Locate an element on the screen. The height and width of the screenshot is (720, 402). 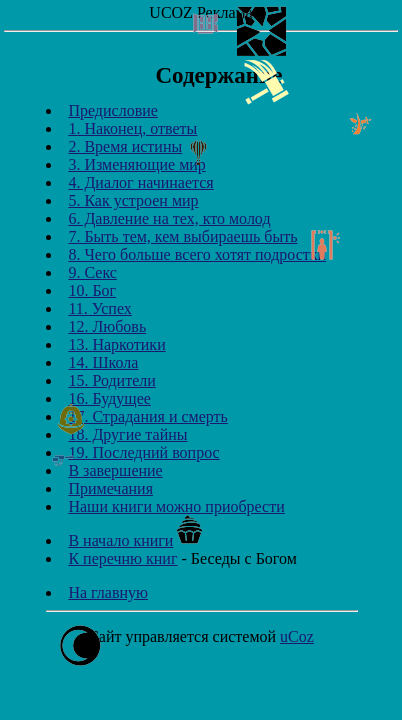
indicates a ban or moderation action is located at coordinates (267, 83).